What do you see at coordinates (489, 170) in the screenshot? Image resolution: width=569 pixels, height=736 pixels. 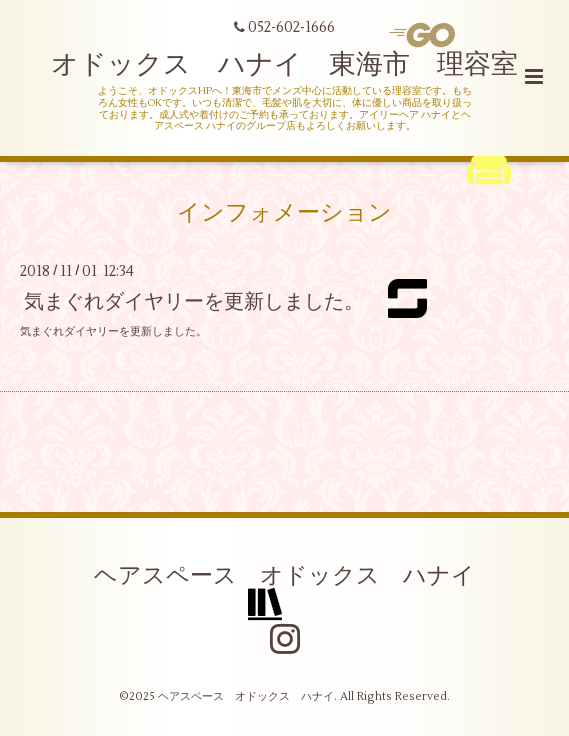 I see `apache couchdb database service` at bounding box center [489, 170].